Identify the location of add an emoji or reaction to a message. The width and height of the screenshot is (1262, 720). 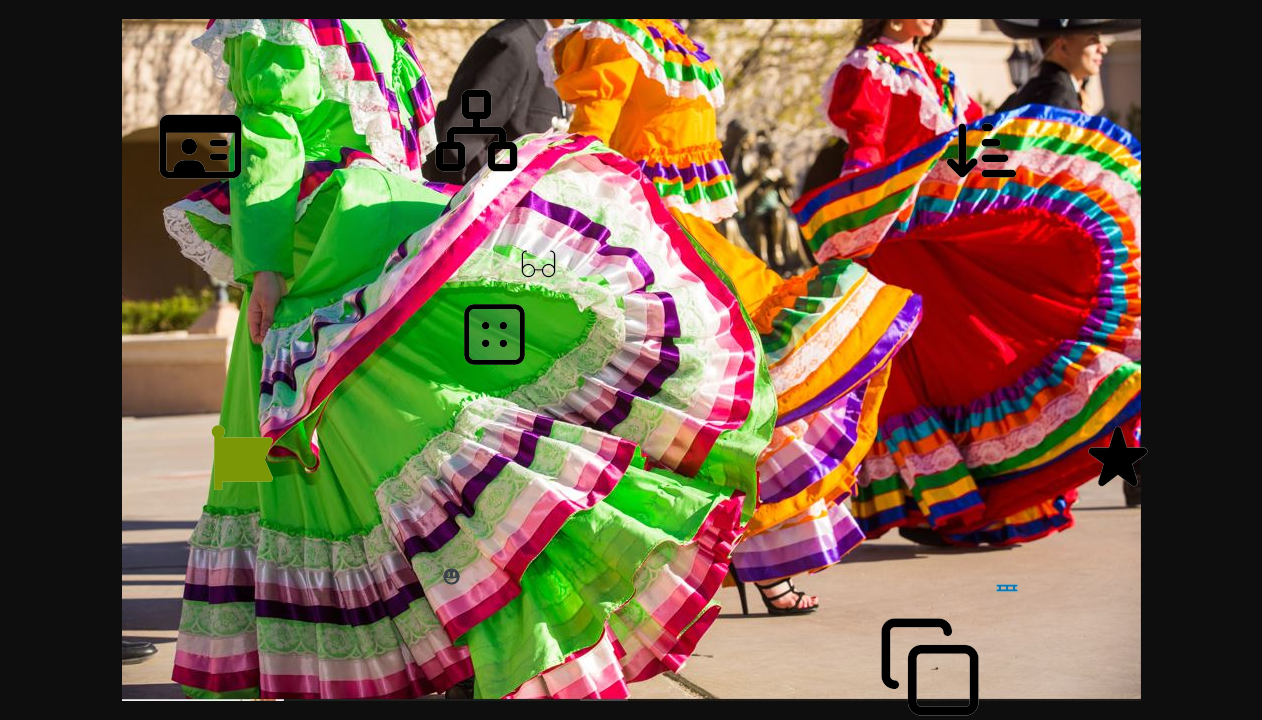
(451, 576).